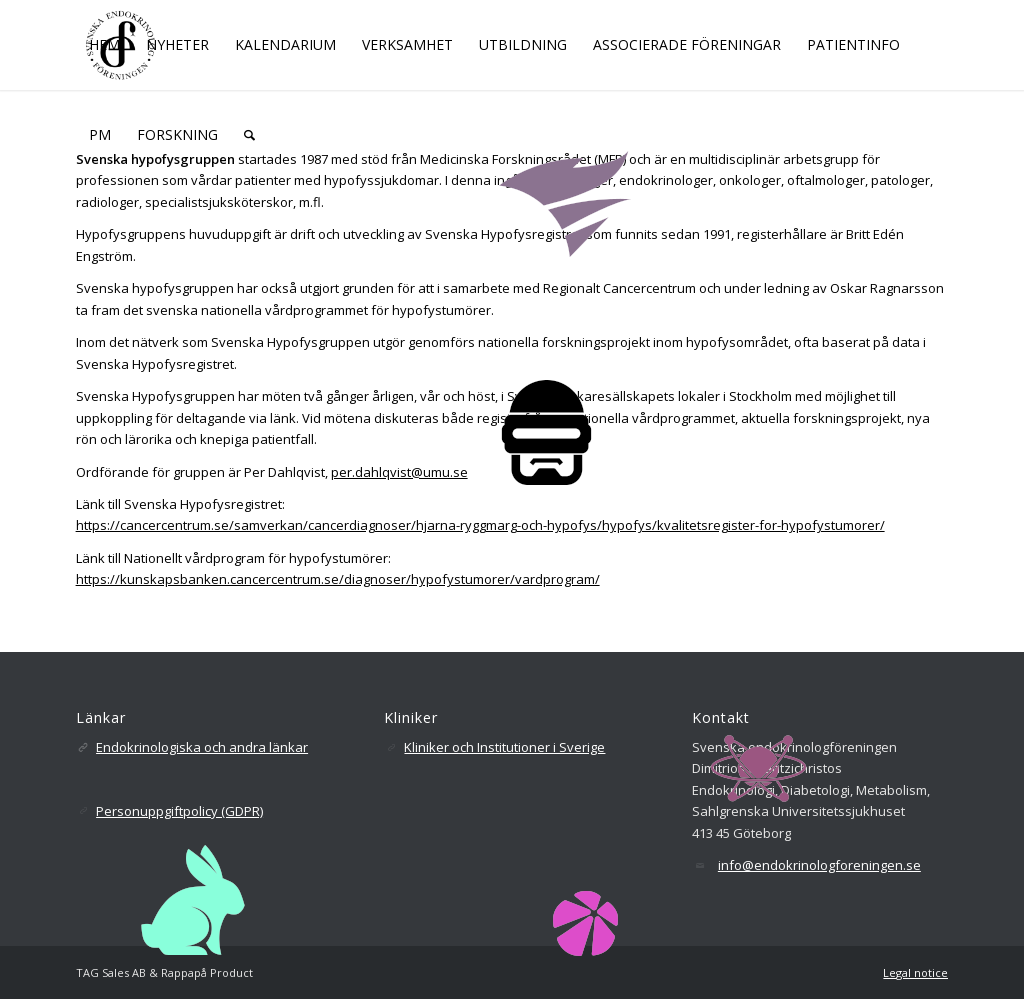  I want to click on proteus software logo, so click(758, 768).